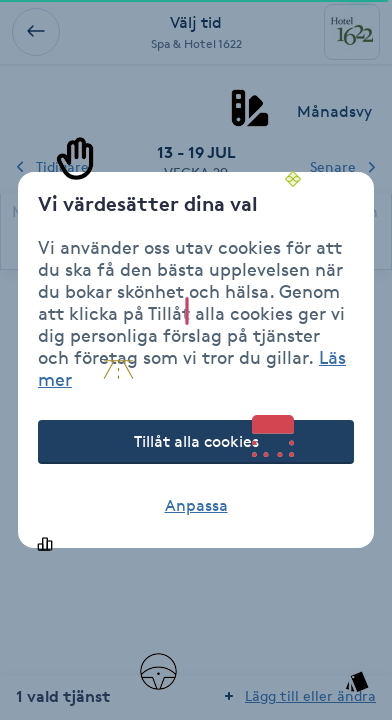 This screenshot has height=720, width=392. I want to click on pay or receive money via pix, so click(293, 179).